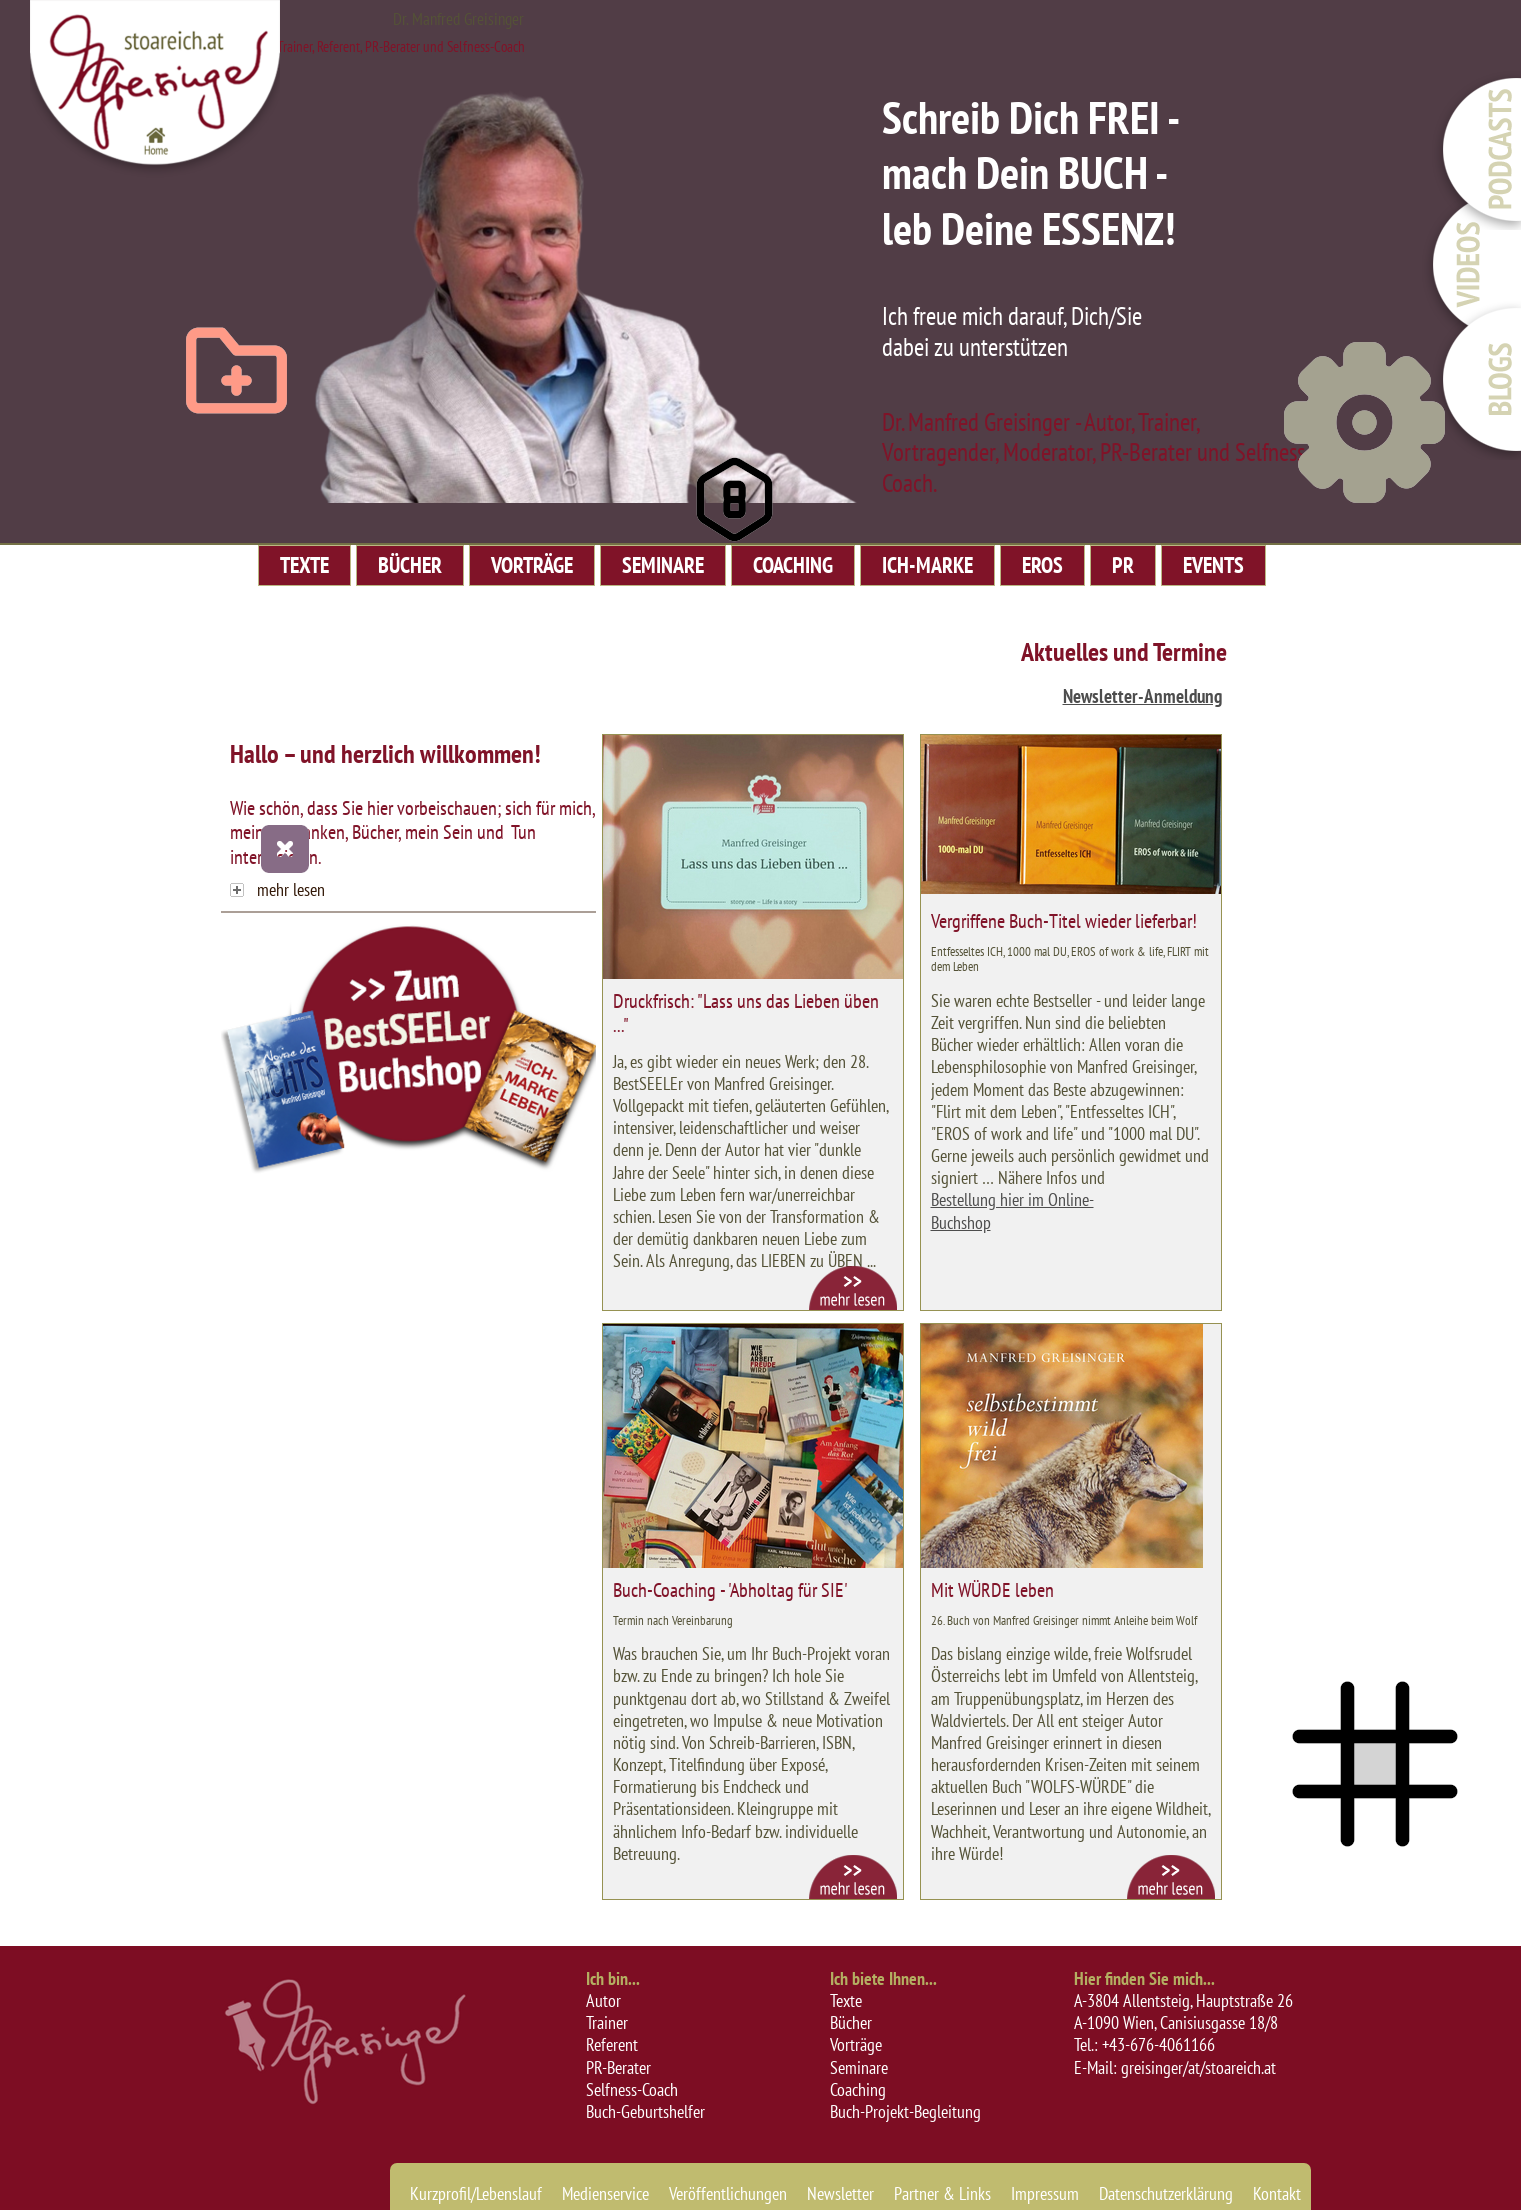 The image size is (1521, 2210). I want to click on indicates step 8 in a multi-step process, so click(734, 499).